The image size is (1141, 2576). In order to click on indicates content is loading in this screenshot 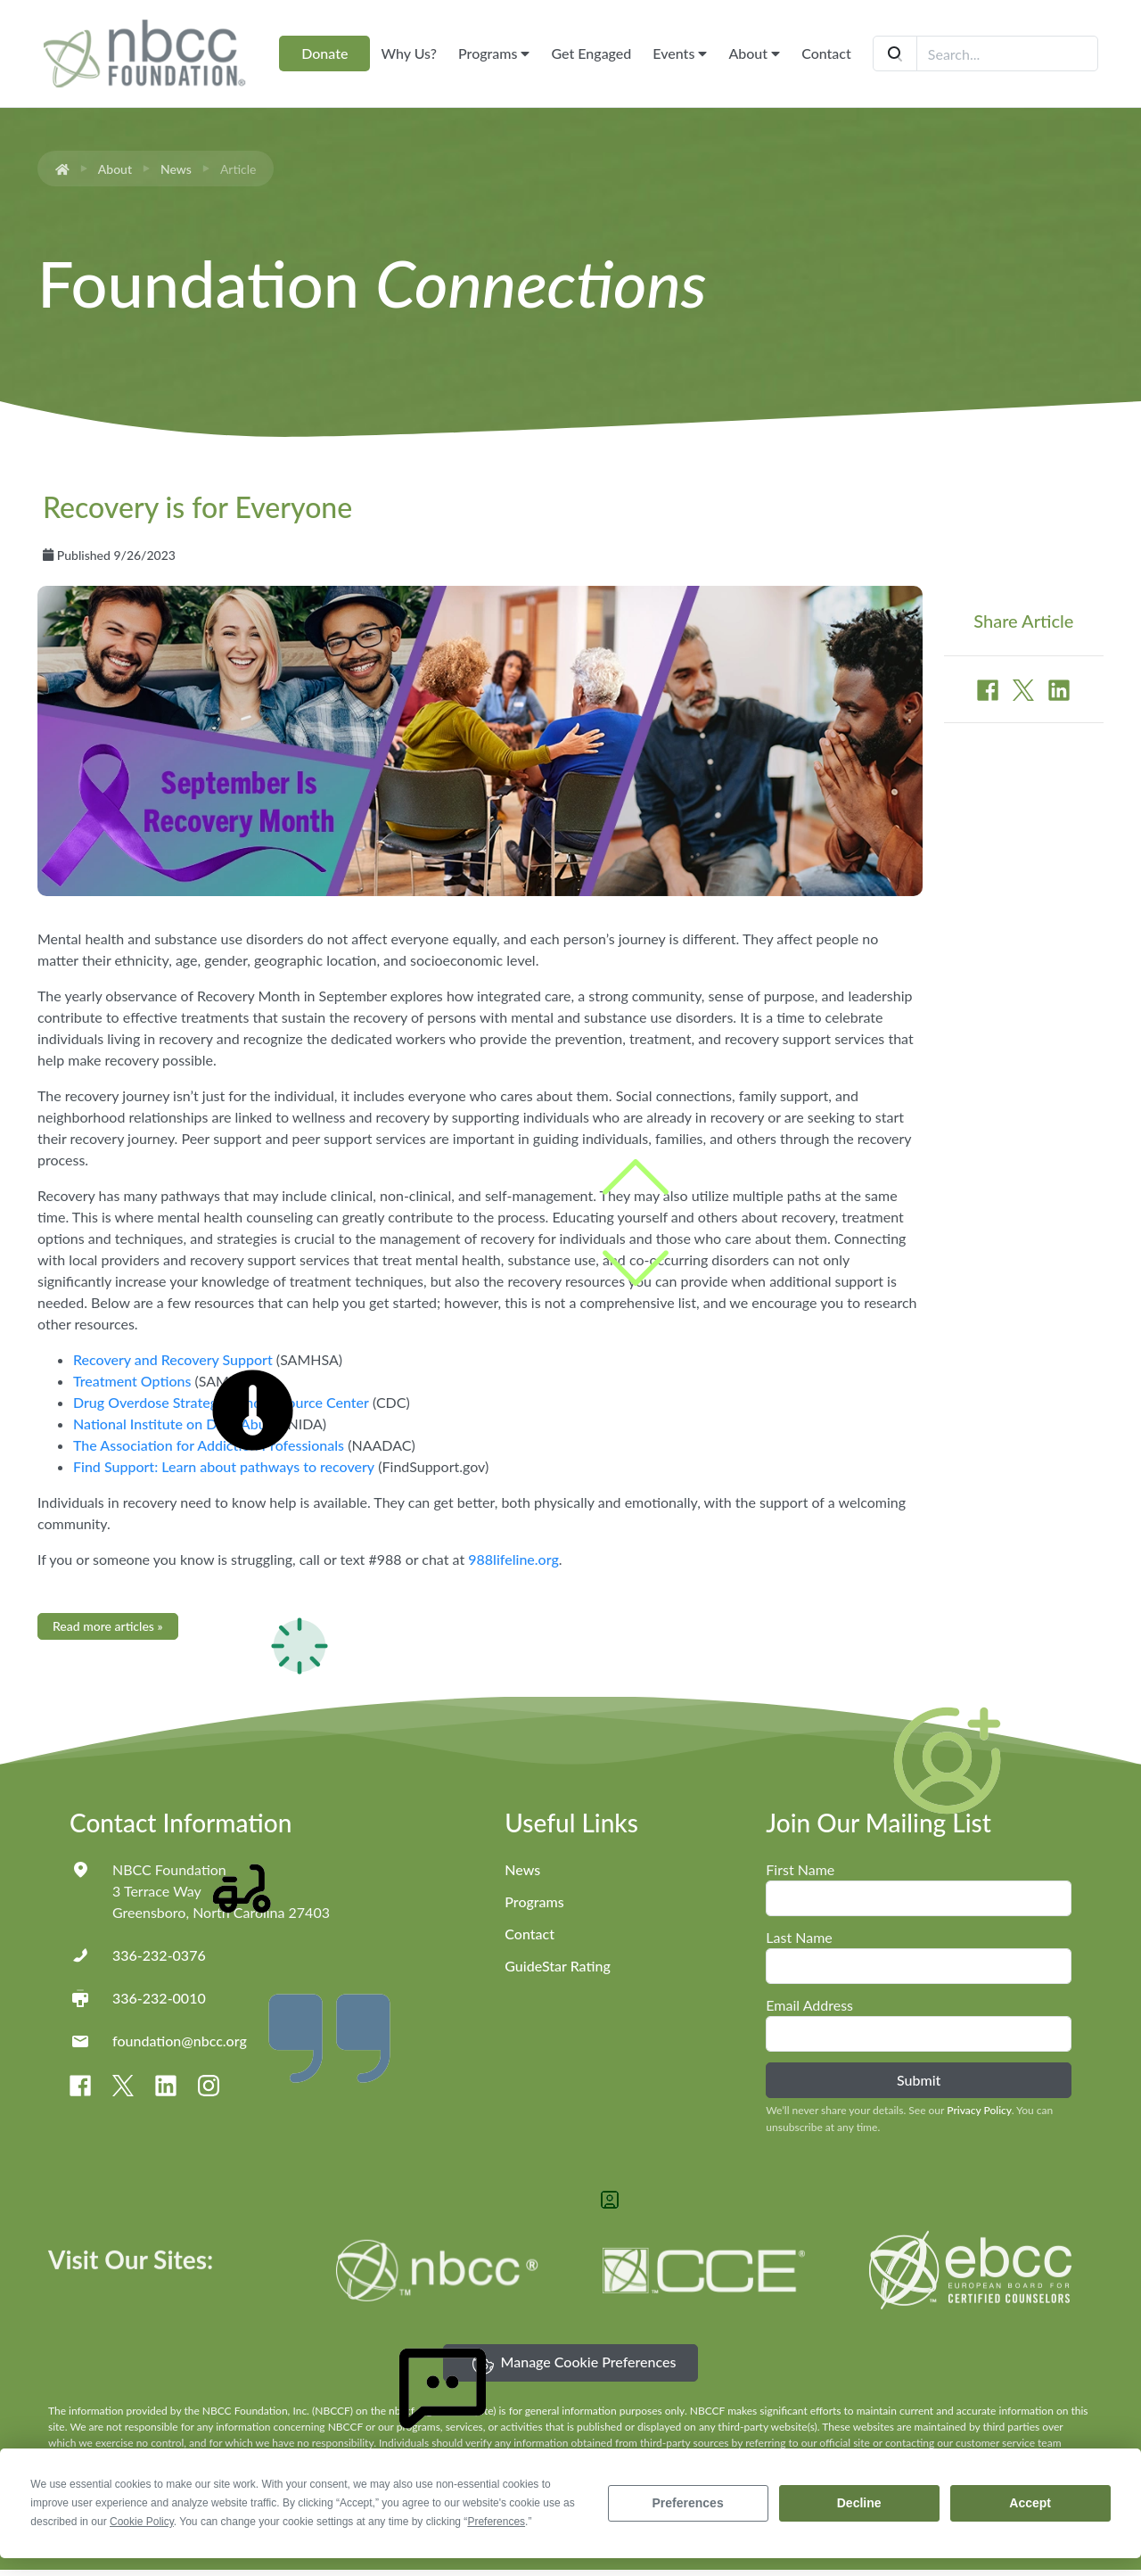, I will do `click(300, 1646)`.